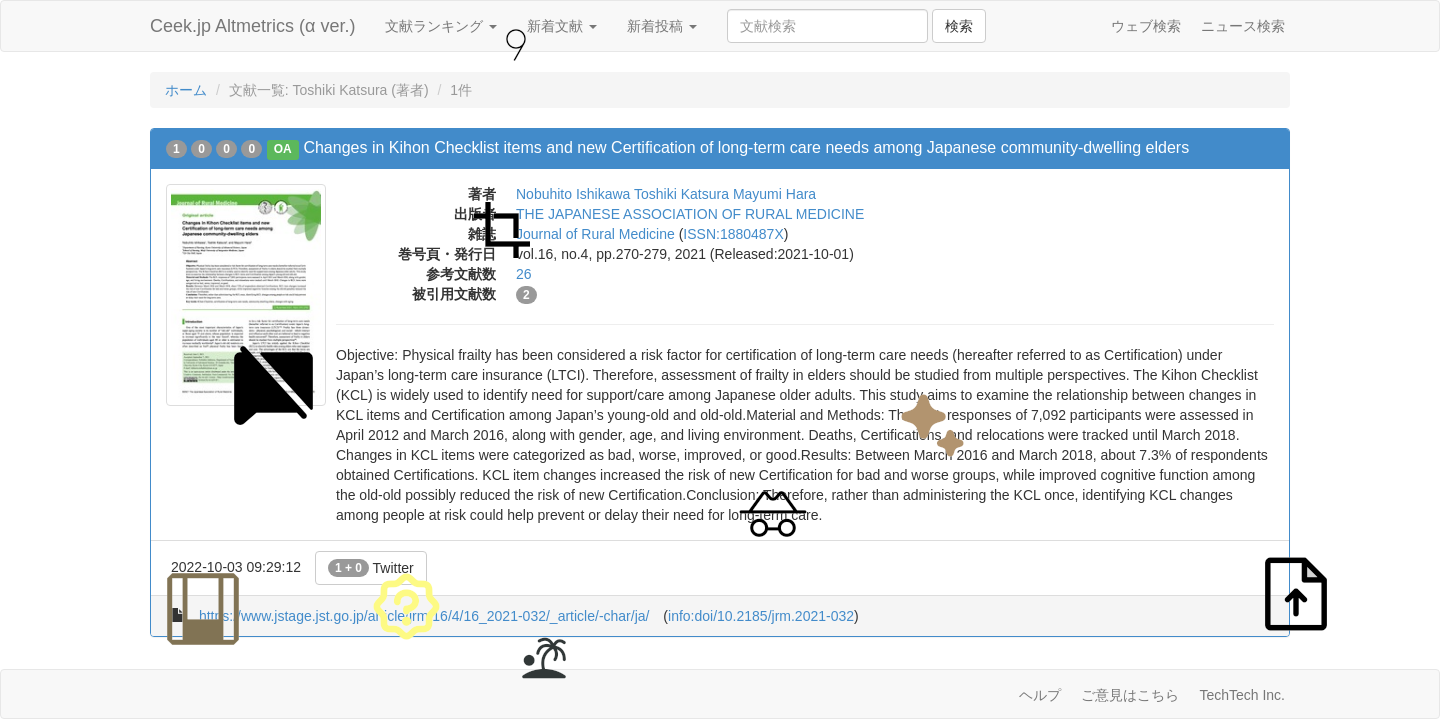  What do you see at coordinates (1296, 594) in the screenshot?
I see `upload a file` at bounding box center [1296, 594].